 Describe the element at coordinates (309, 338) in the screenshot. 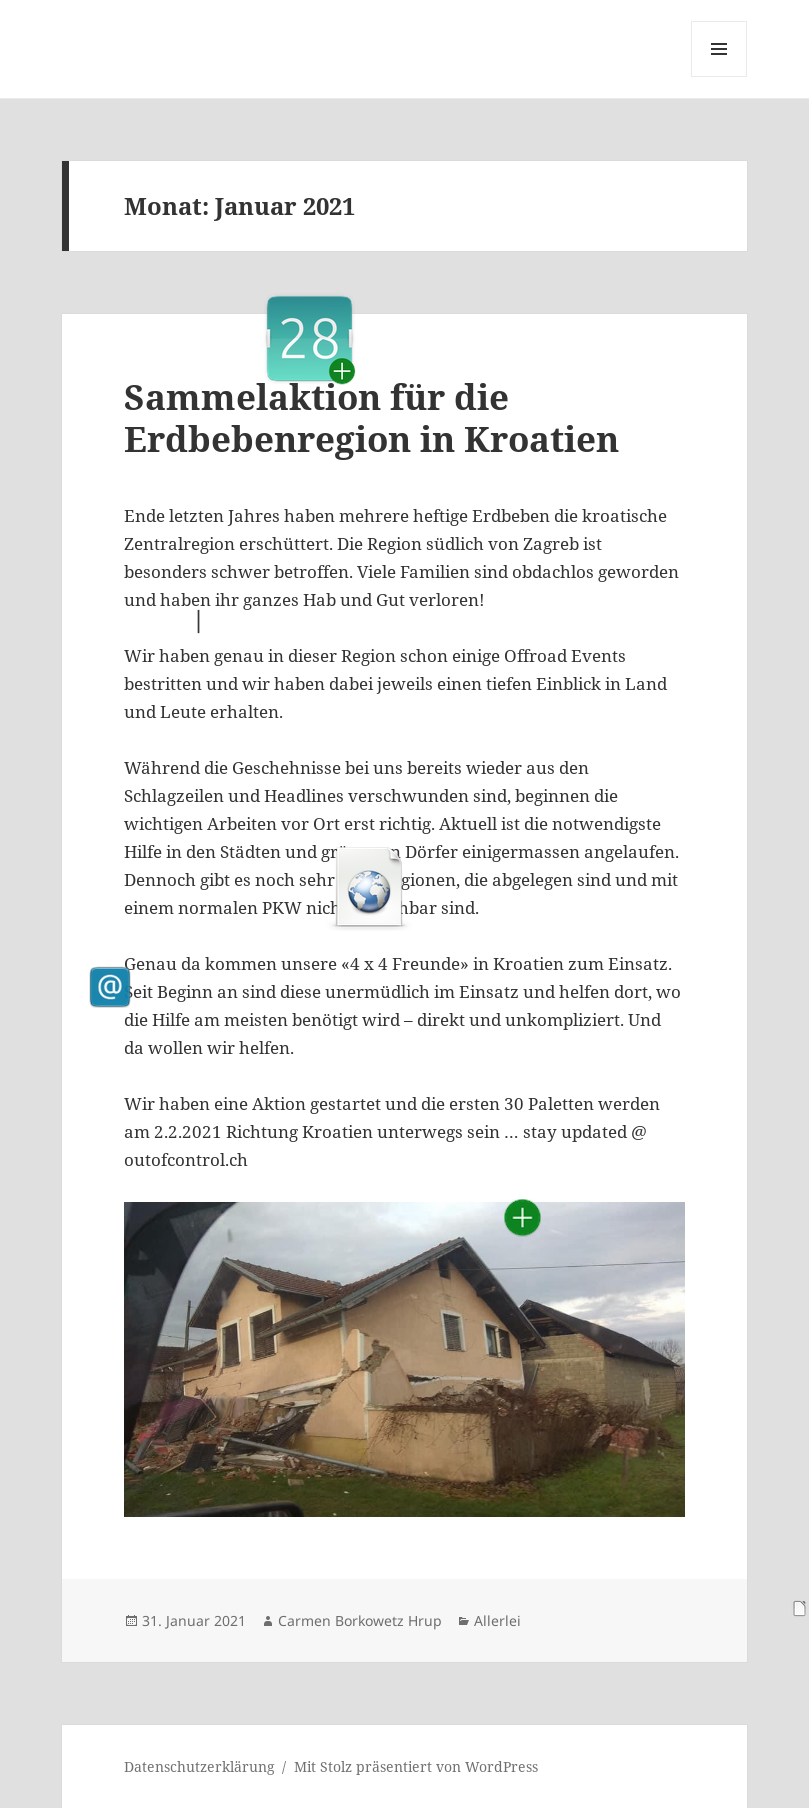

I see `create a new calendar appointment` at that location.